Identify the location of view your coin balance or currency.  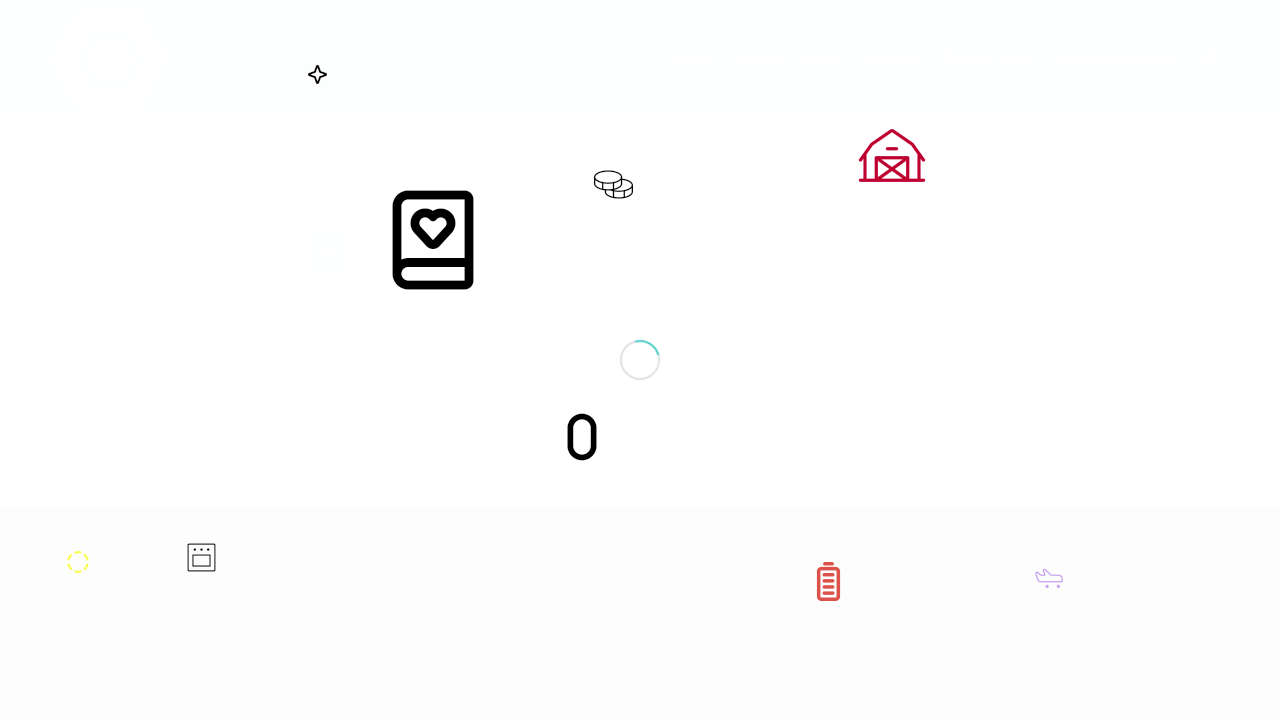
(613, 184).